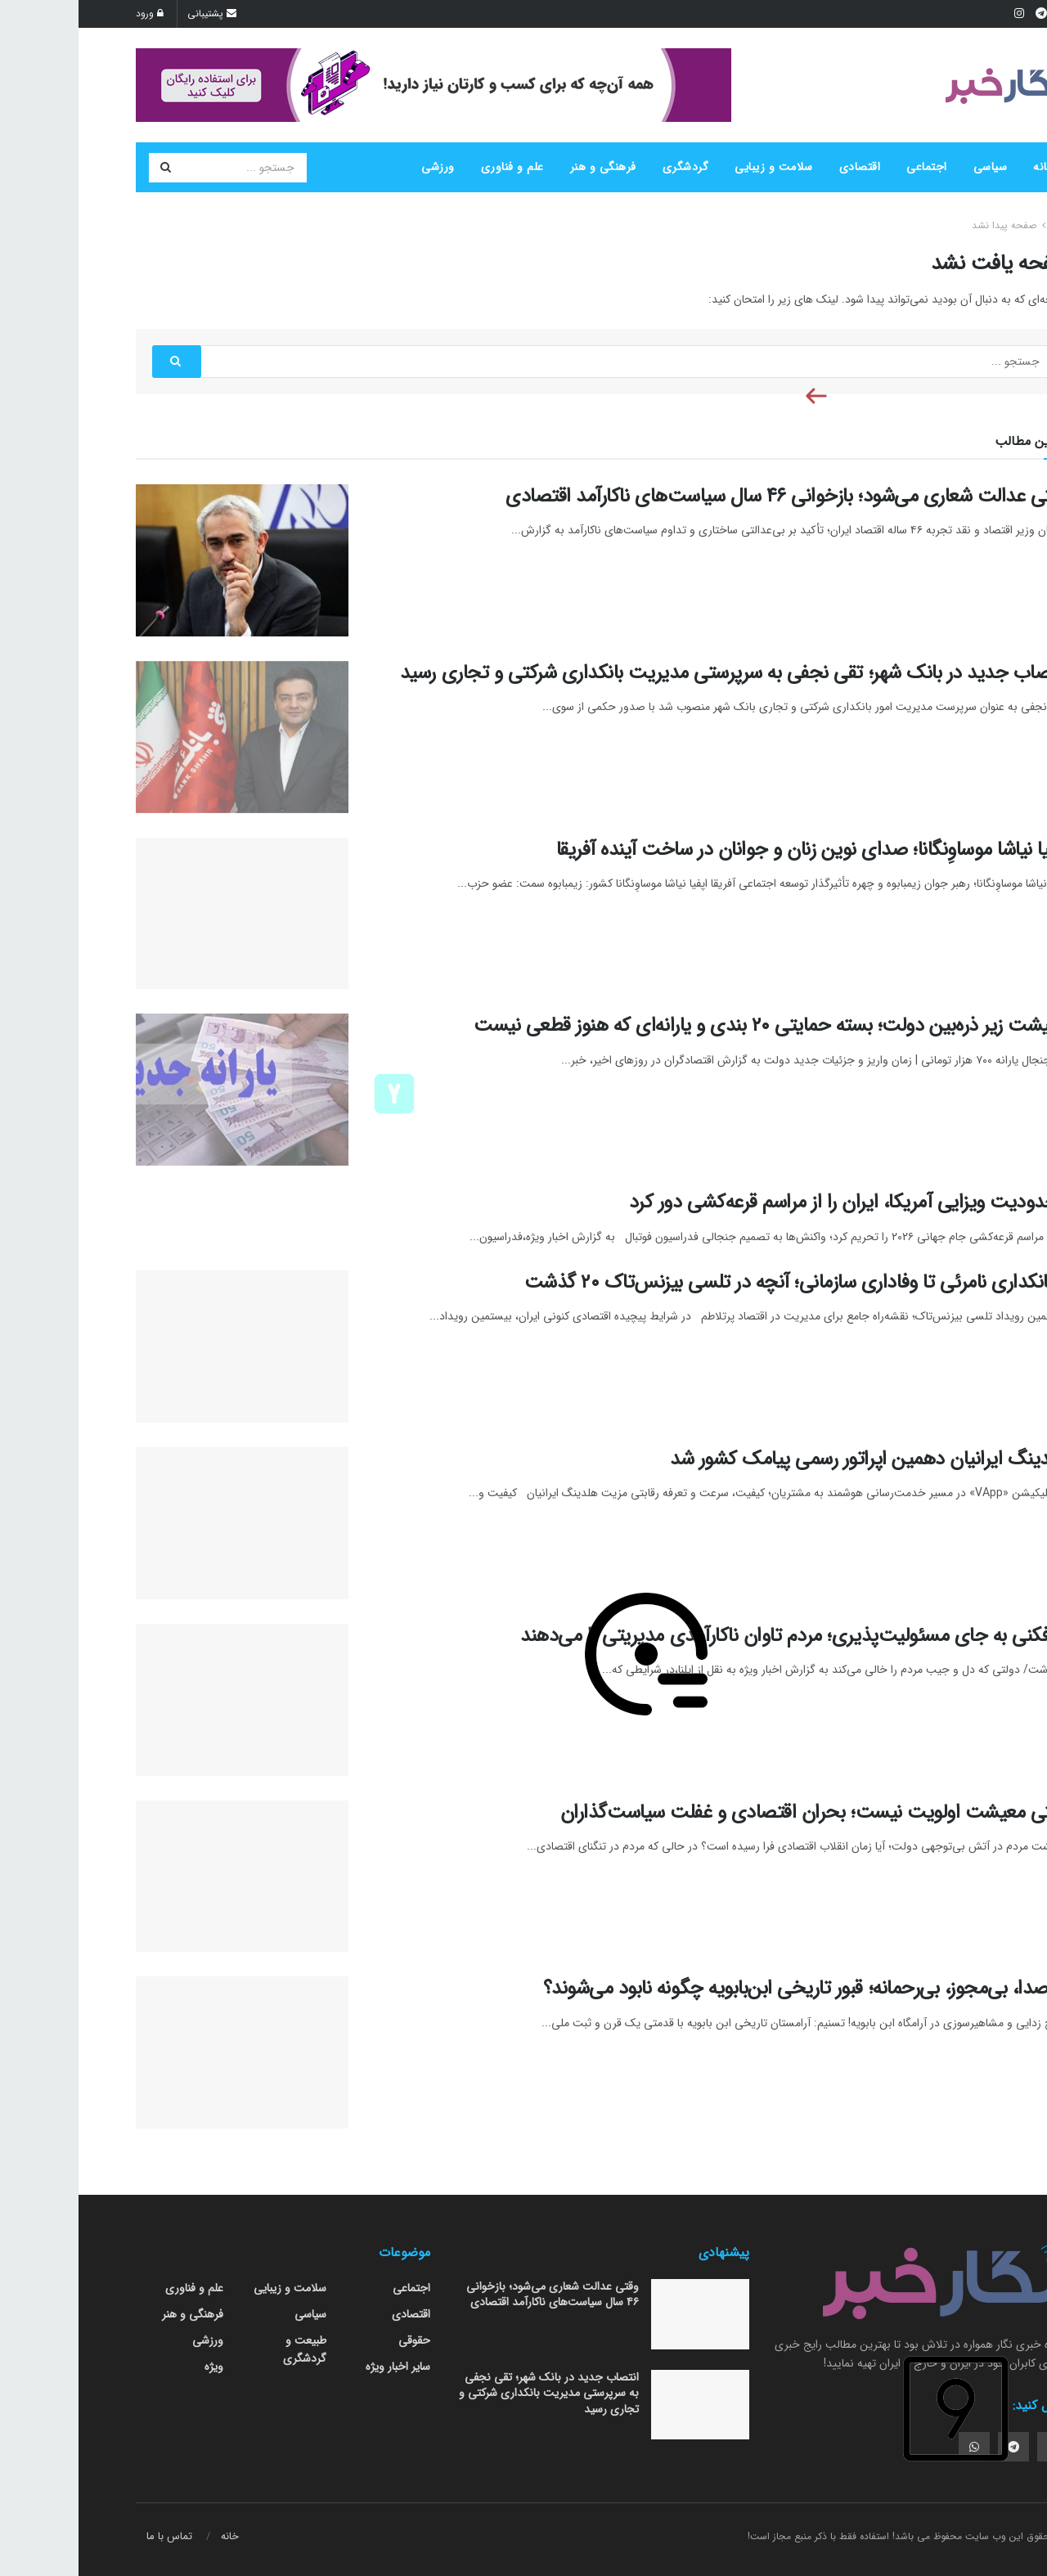 This screenshot has width=1047, height=2576. What do you see at coordinates (394, 1094) in the screenshot?
I see `represents the letter Y in a grid or keyboard interface` at bounding box center [394, 1094].